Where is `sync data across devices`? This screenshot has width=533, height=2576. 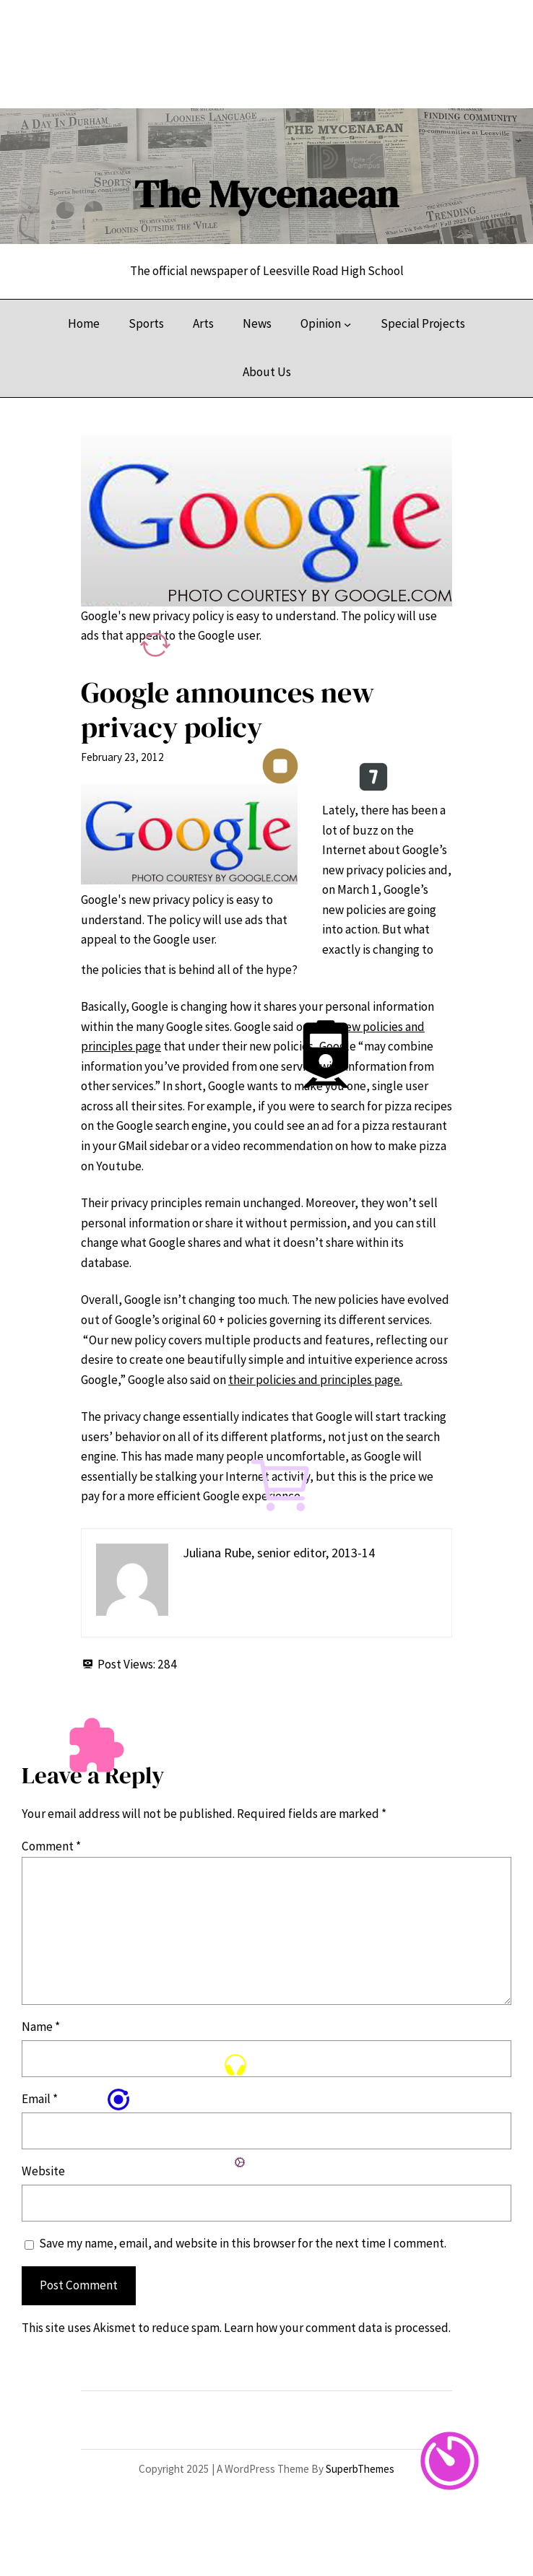 sync data across devices is located at coordinates (155, 645).